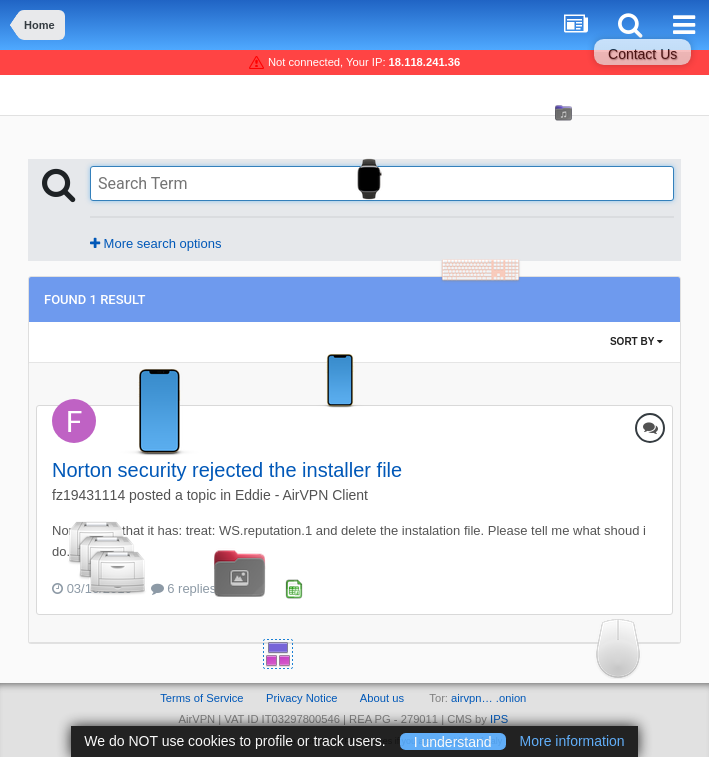 The width and height of the screenshot is (709, 757). I want to click on a libreoffice calc spreadsheet file, so click(294, 589).